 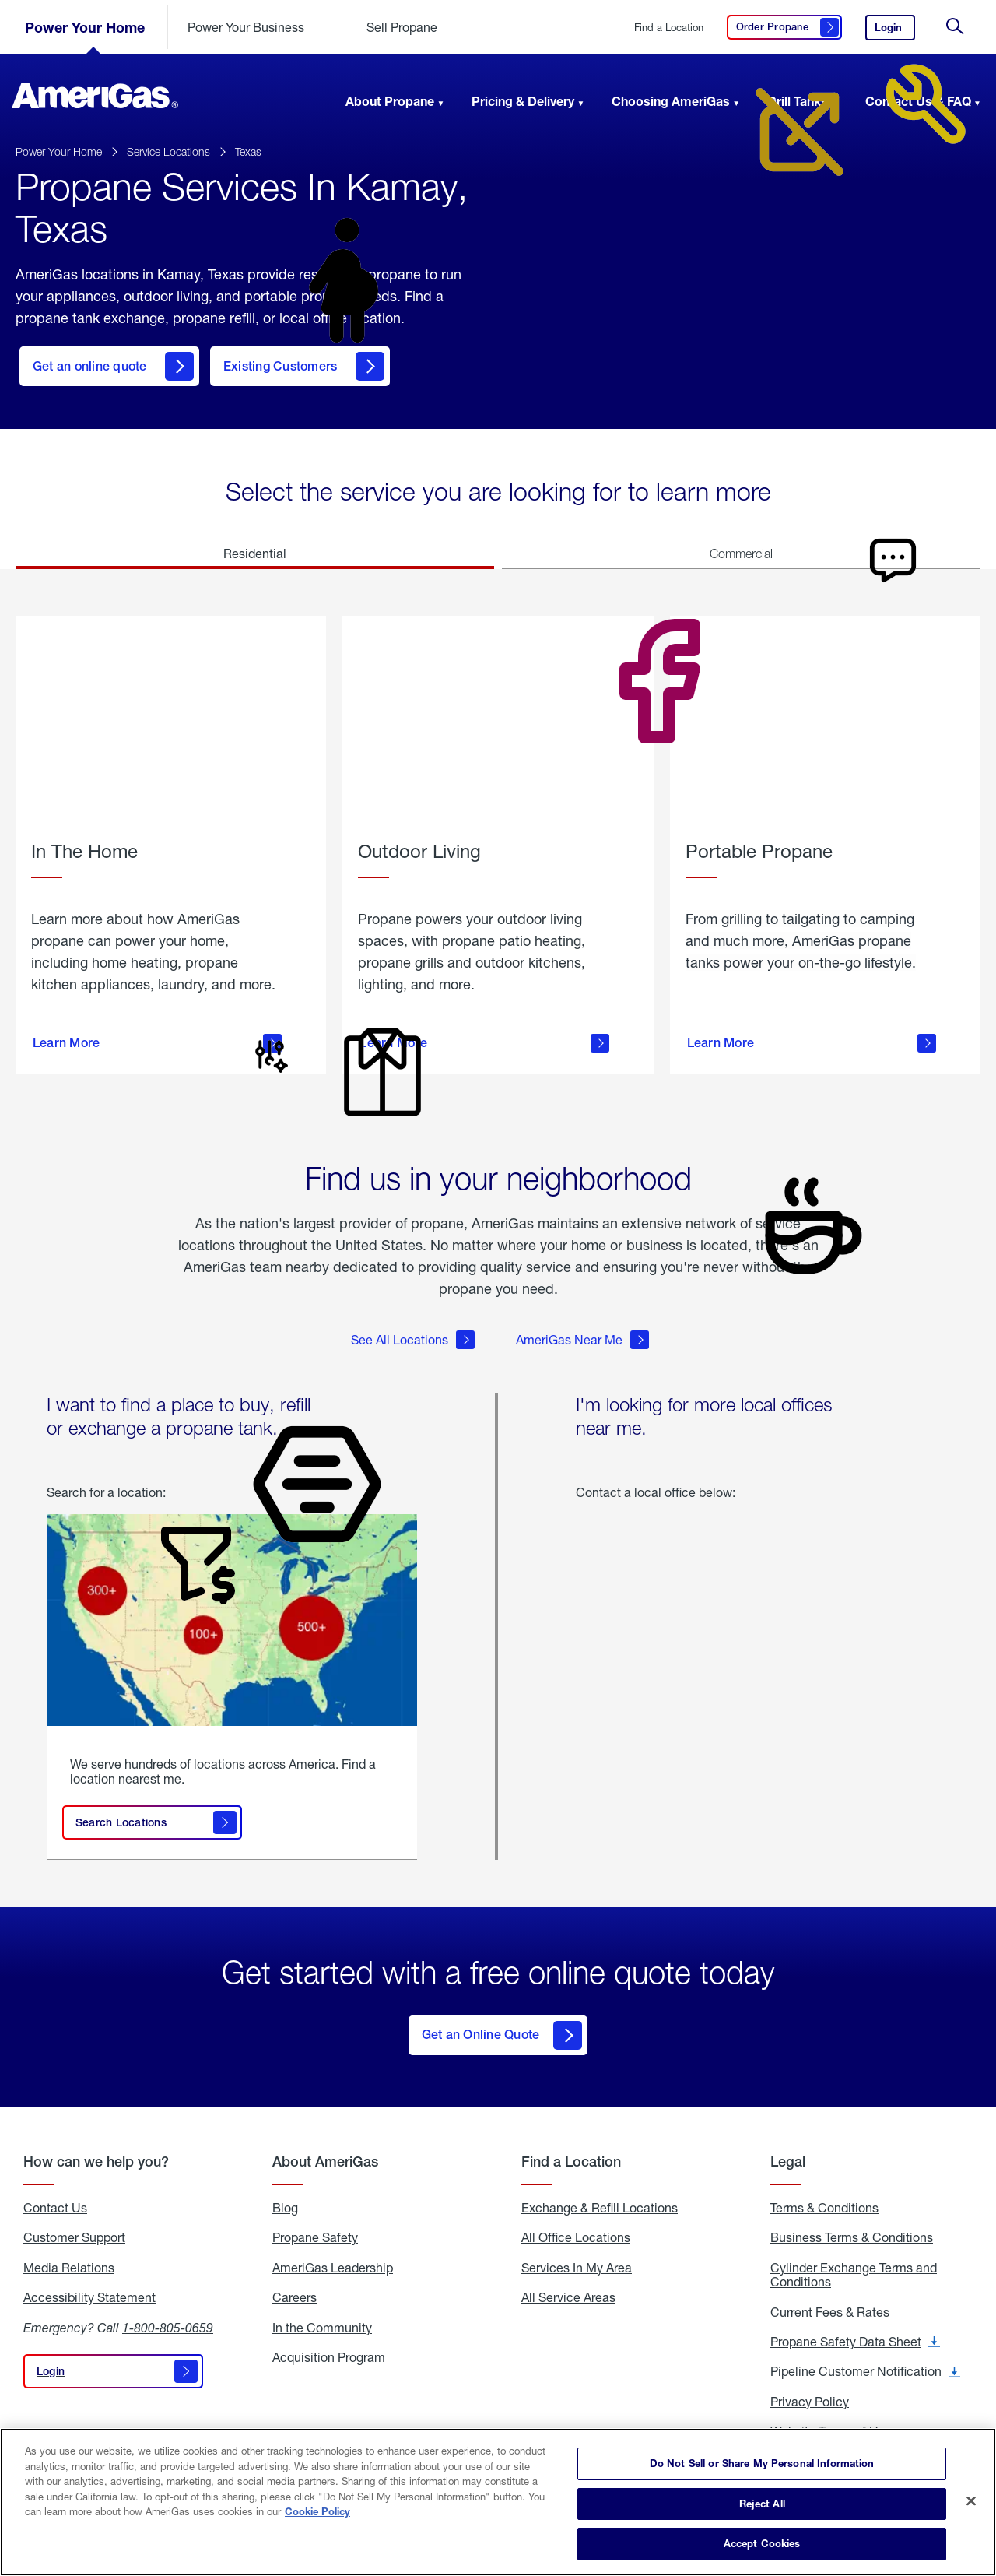 What do you see at coordinates (317, 1484) in the screenshot?
I see `open the Bumble dating app` at bounding box center [317, 1484].